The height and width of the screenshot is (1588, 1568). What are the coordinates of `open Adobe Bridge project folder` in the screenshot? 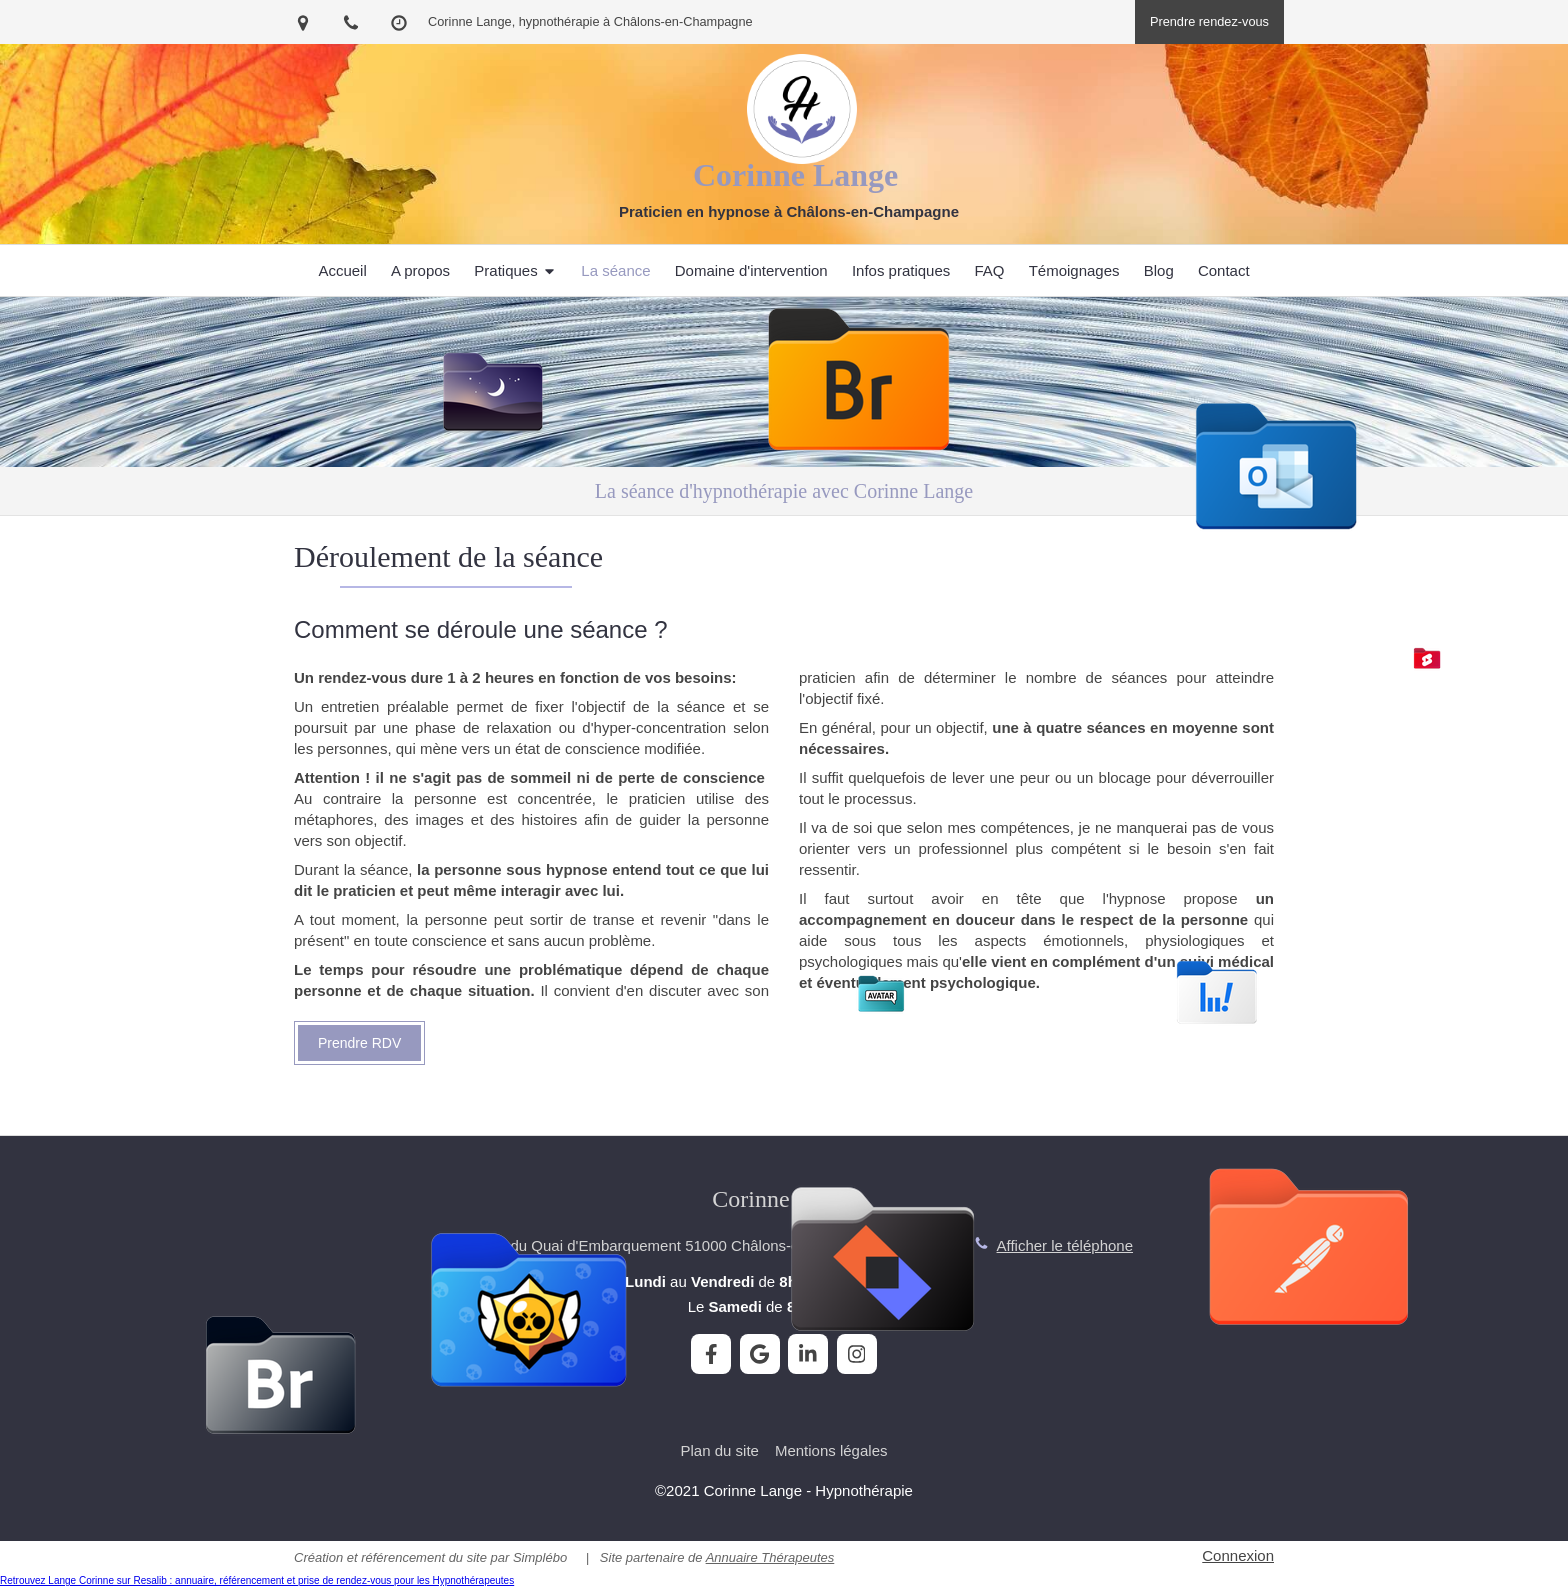 It's located at (858, 384).